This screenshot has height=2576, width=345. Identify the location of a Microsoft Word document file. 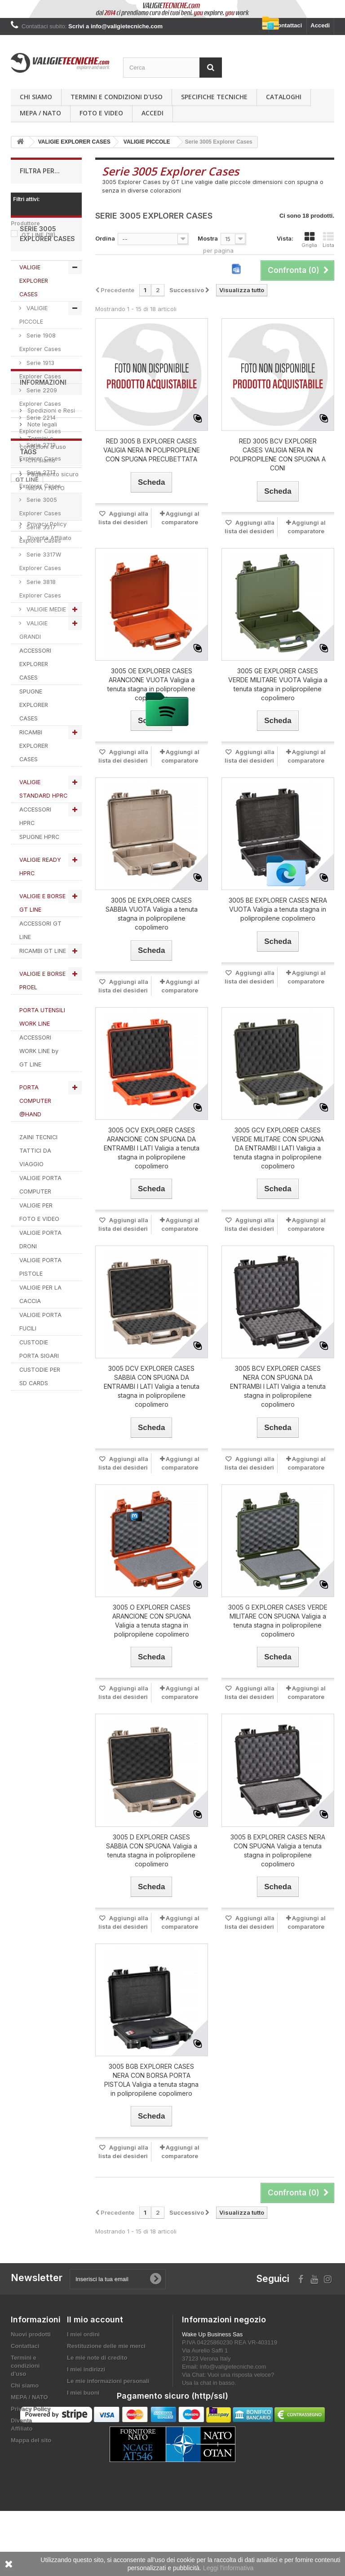
(236, 269).